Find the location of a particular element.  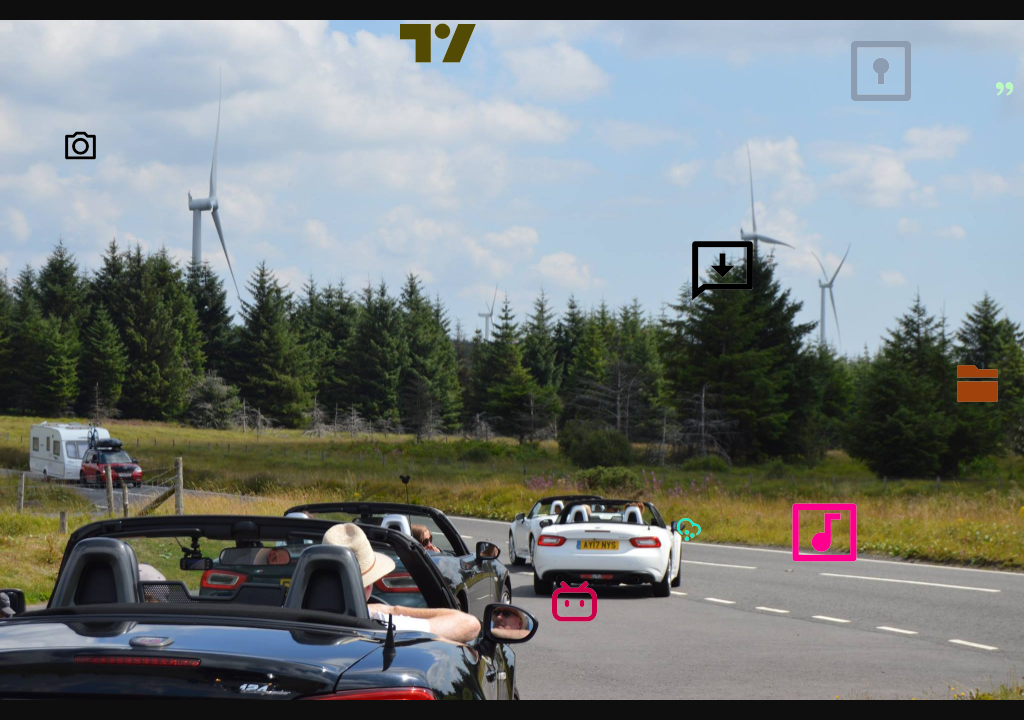

access door lock or security settings is located at coordinates (881, 71).